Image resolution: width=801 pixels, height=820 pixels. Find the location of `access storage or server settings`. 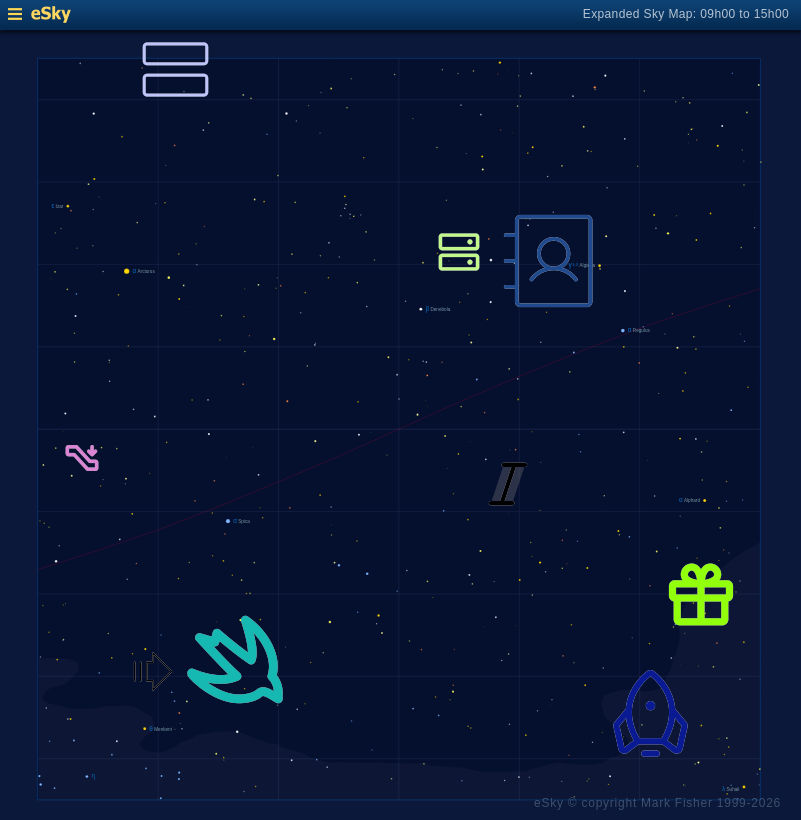

access storage or server settings is located at coordinates (459, 252).